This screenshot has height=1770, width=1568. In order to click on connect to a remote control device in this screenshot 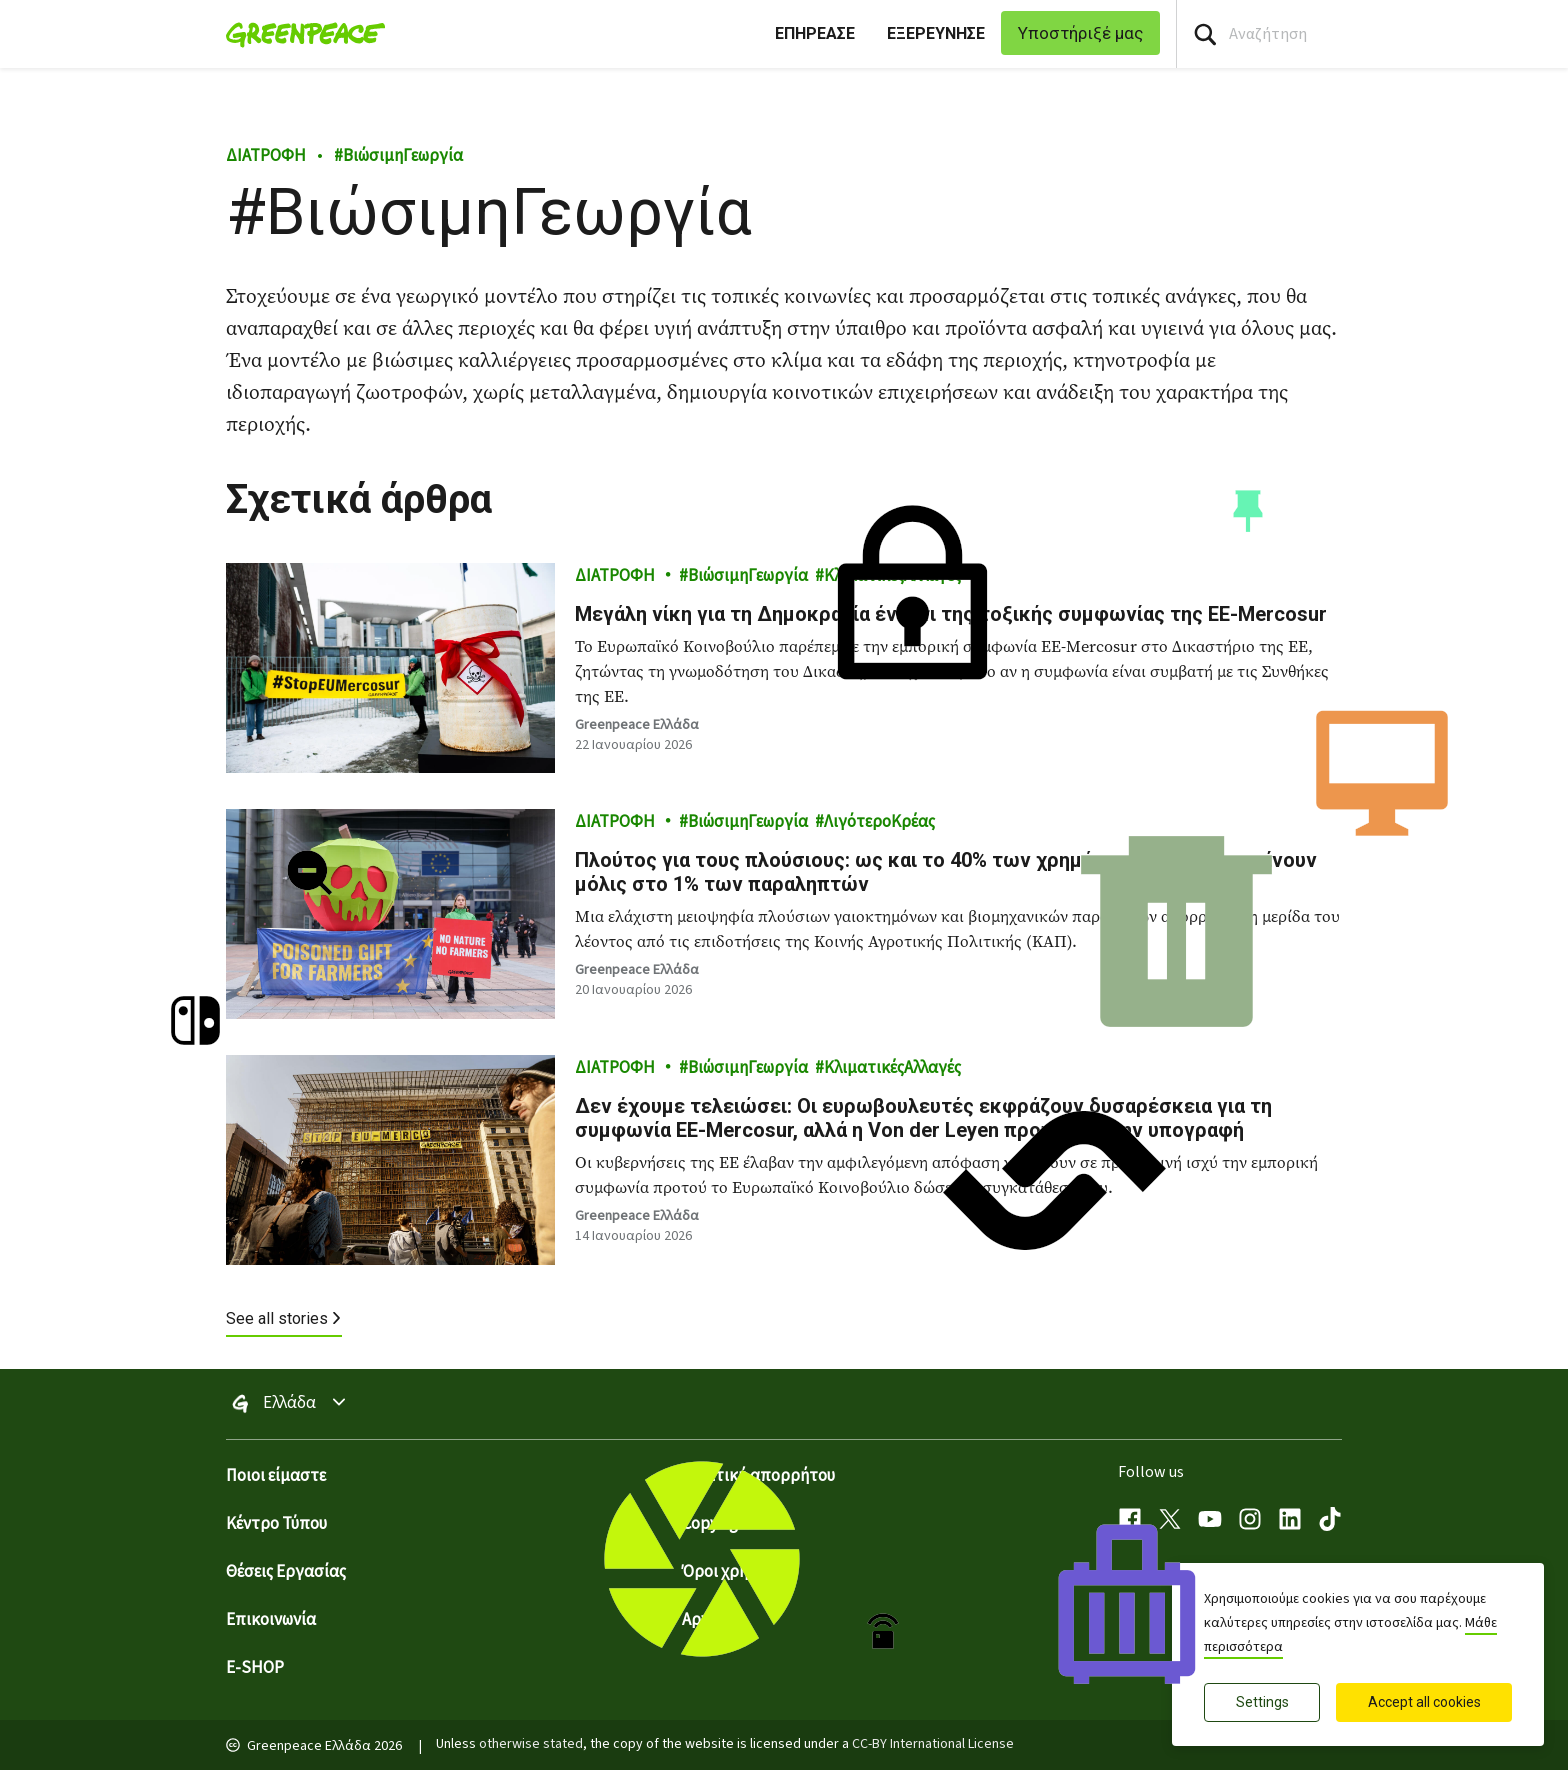, I will do `click(883, 1631)`.